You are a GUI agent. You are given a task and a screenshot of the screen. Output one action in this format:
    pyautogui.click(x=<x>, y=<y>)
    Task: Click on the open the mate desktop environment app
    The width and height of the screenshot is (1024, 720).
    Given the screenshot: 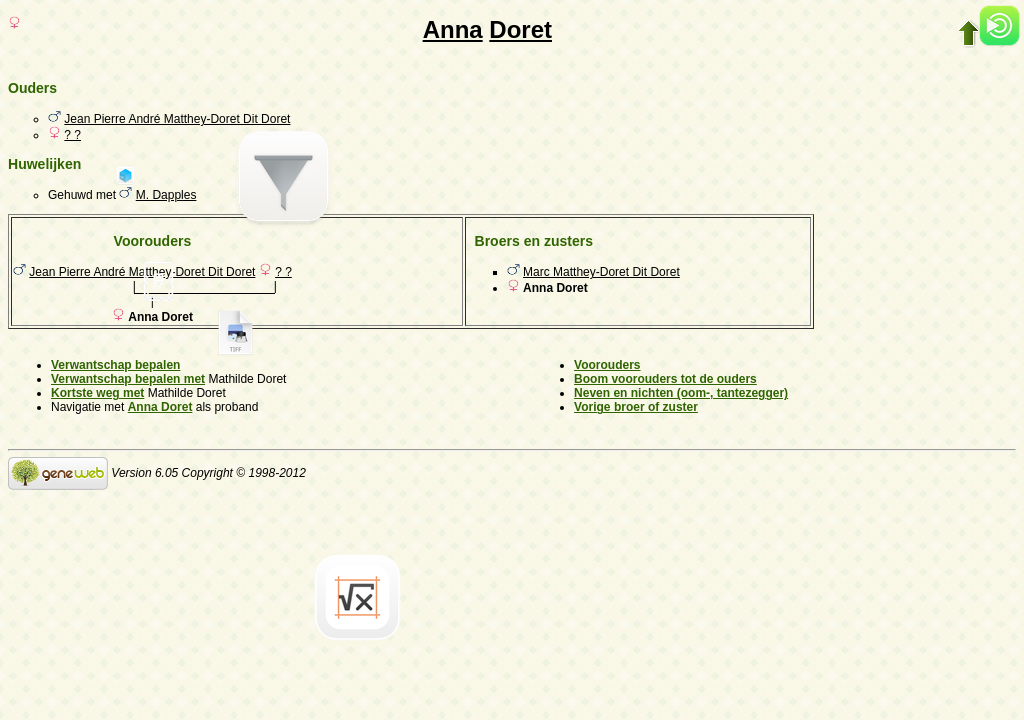 What is the action you would take?
    pyautogui.click(x=999, y=25)
    